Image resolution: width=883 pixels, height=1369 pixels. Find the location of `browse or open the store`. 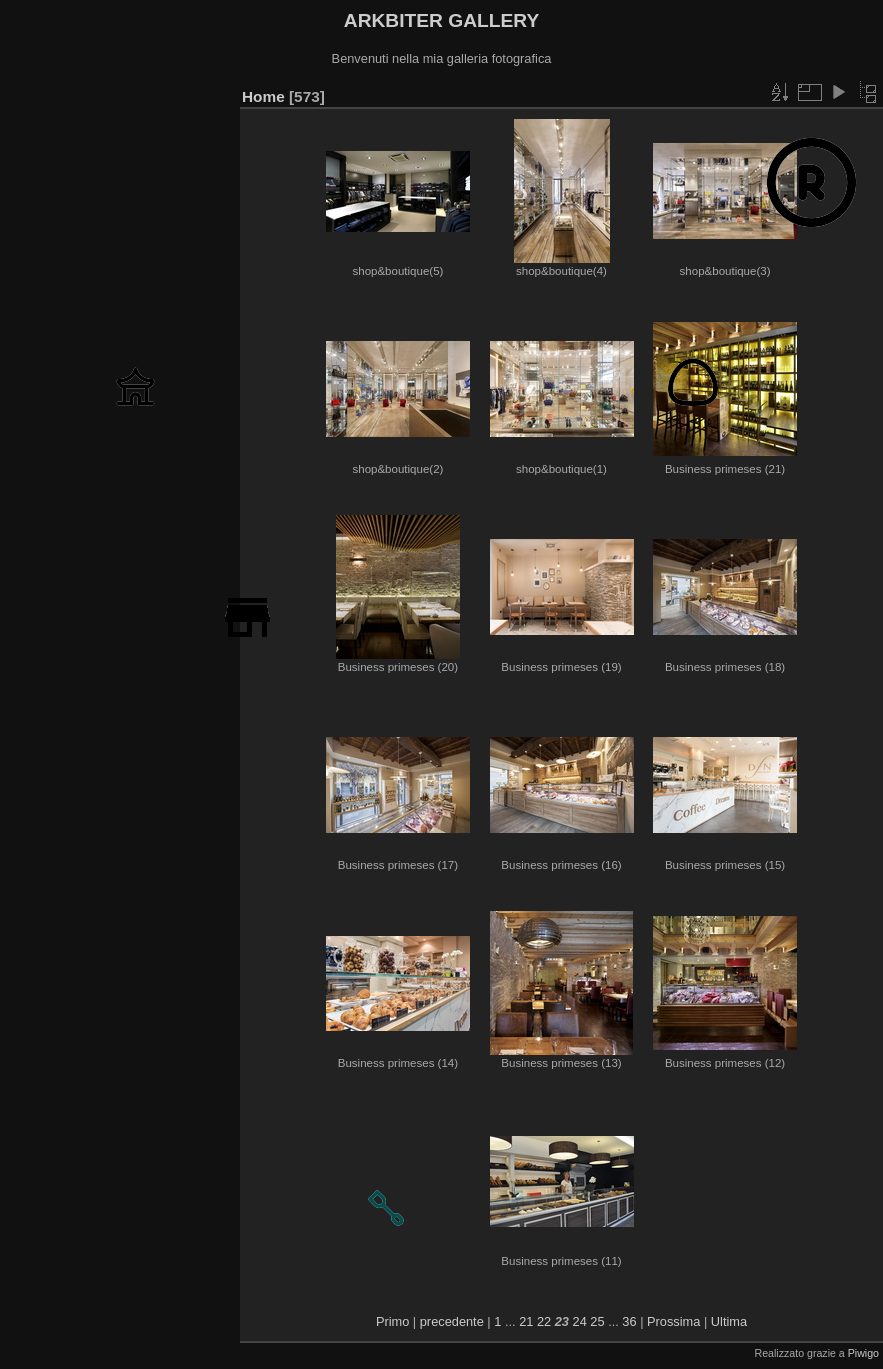

browse or open the store is located at coordinates (247, 617).